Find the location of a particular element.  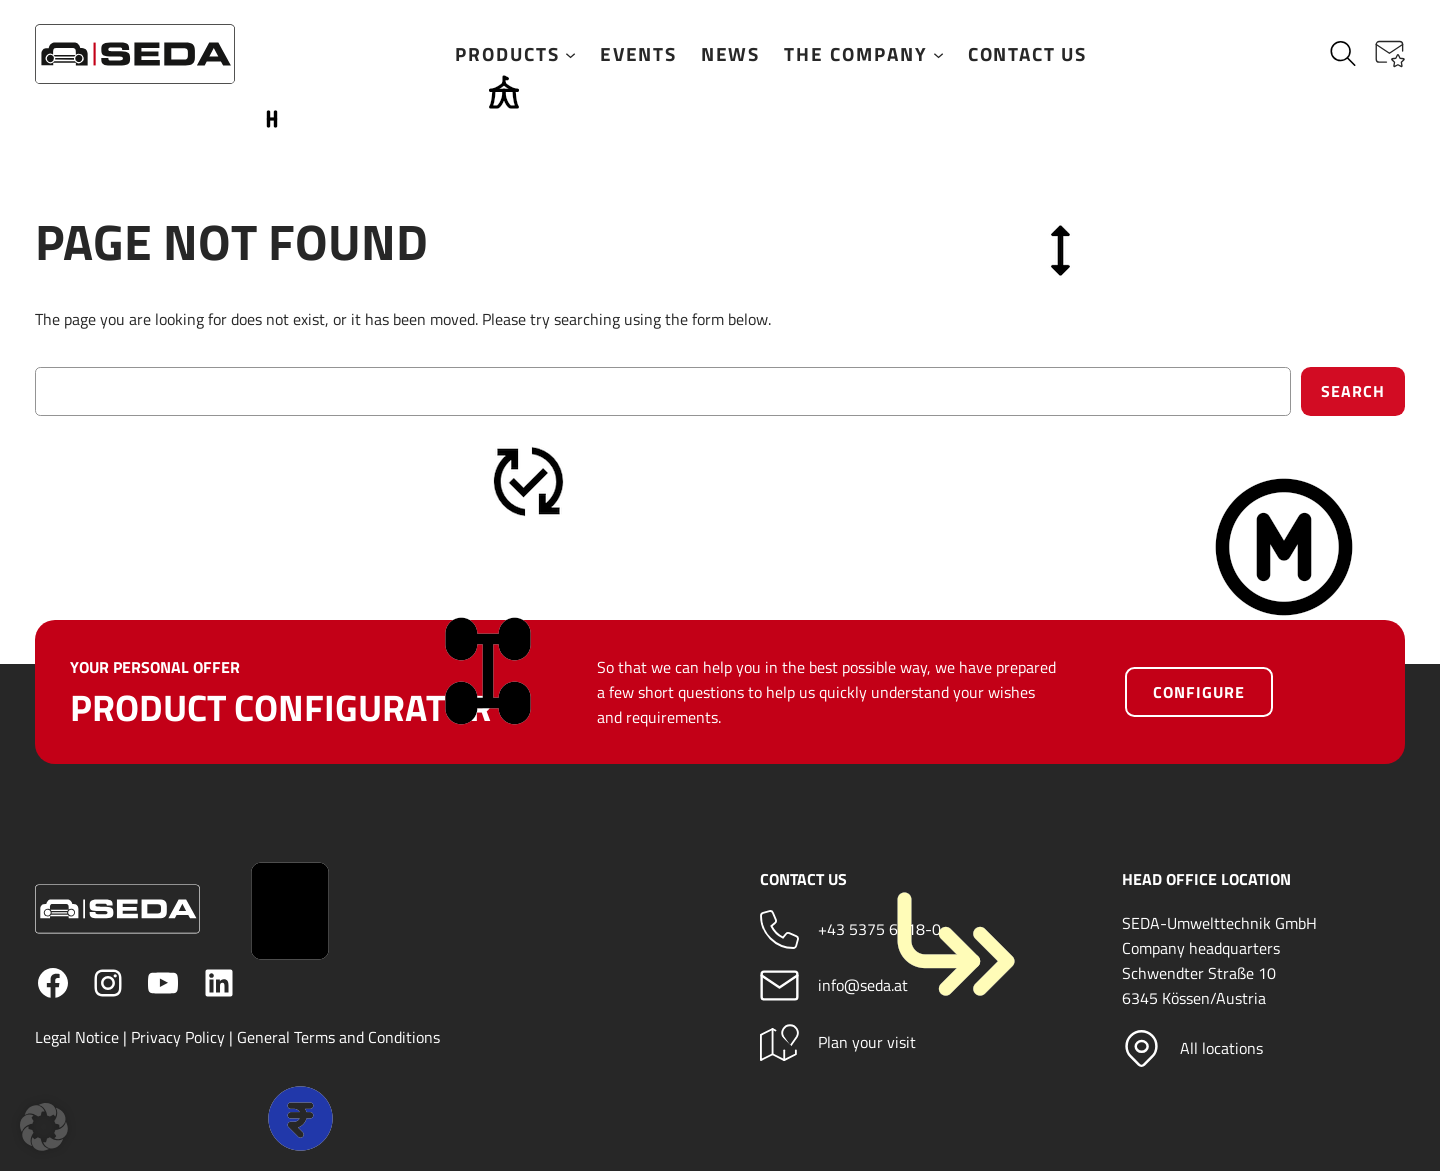

view circus or entertainment venues is located at coordinates (504, 92).